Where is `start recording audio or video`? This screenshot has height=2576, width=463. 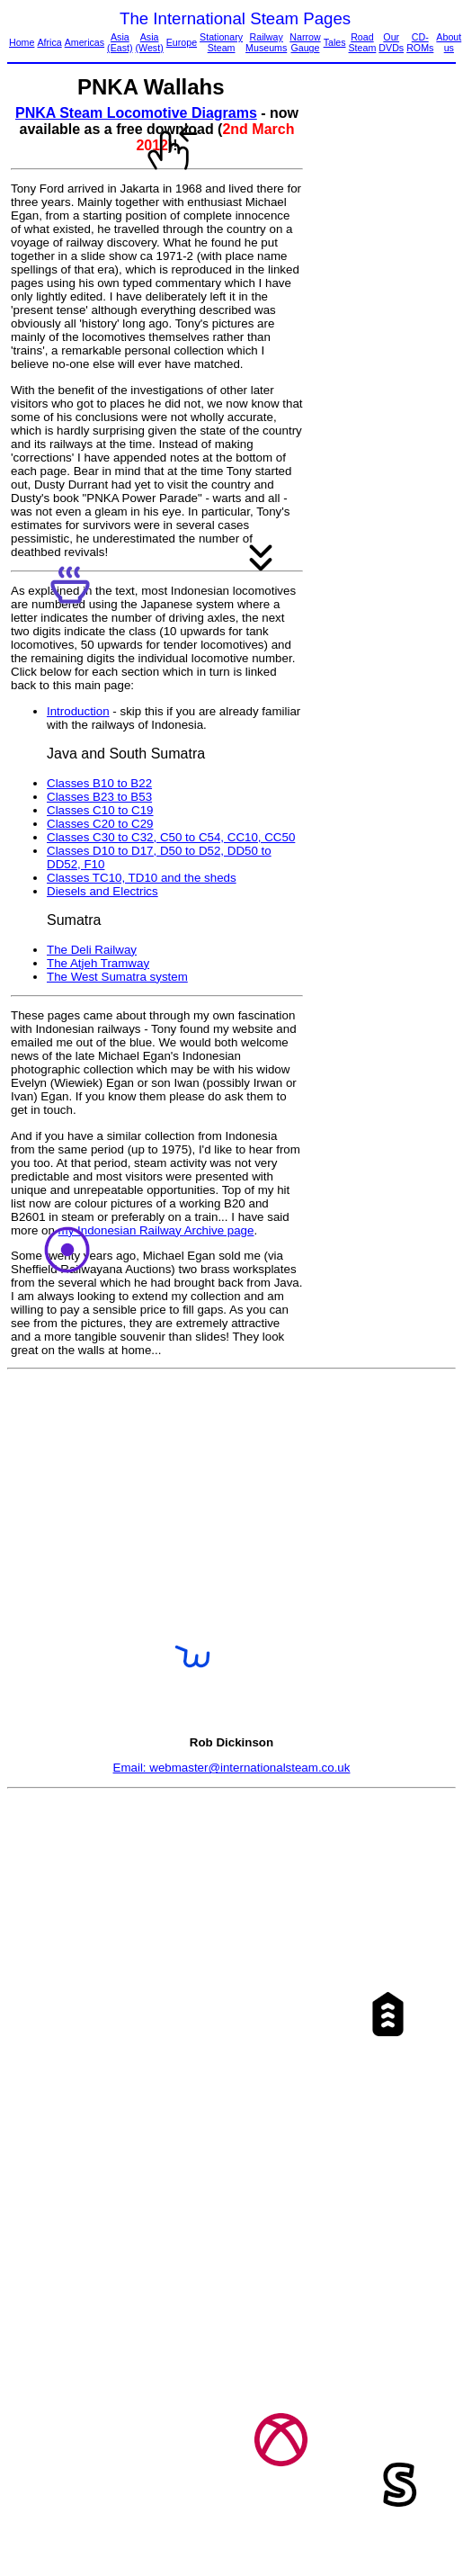
start recording audio or video is located at coordinates (67, 1250).